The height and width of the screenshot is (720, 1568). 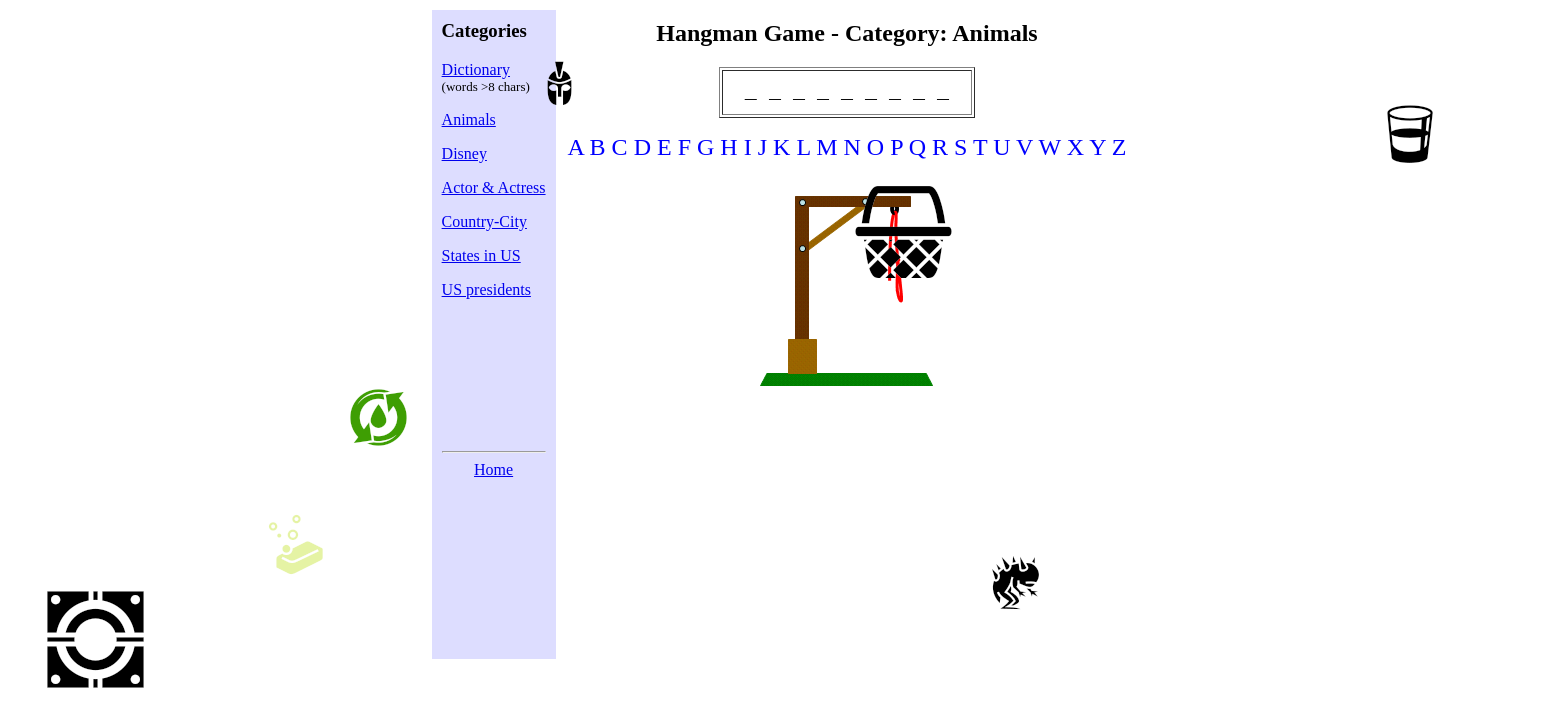 I want to click on select warrior or knight character class, so click(x=559, y=83).